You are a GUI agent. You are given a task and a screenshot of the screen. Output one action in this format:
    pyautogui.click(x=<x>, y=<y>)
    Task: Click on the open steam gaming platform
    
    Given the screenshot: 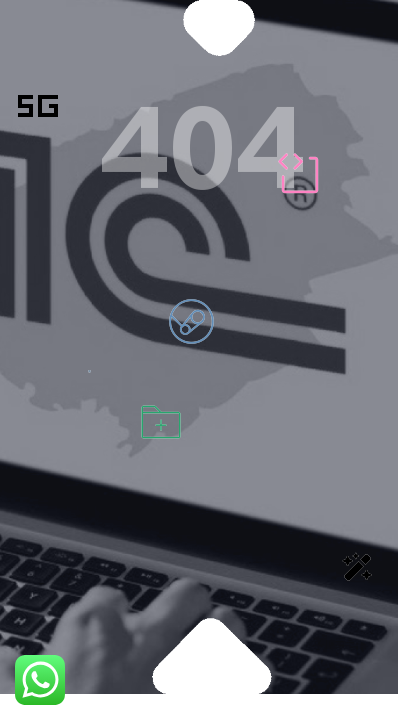 What is the action you would take?
    pyautogui.click(x=191, y=321)
    